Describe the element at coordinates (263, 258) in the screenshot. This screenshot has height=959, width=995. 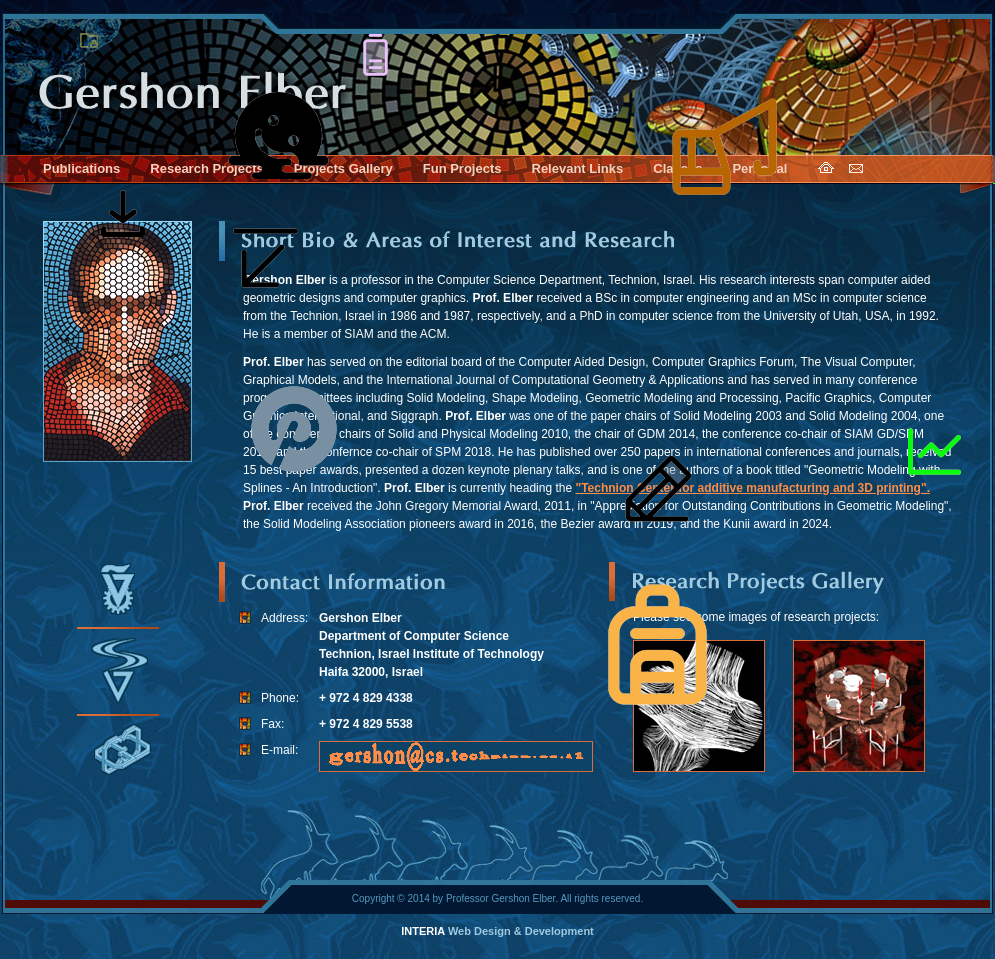
I see `move content to bottom-left corner` at that location.